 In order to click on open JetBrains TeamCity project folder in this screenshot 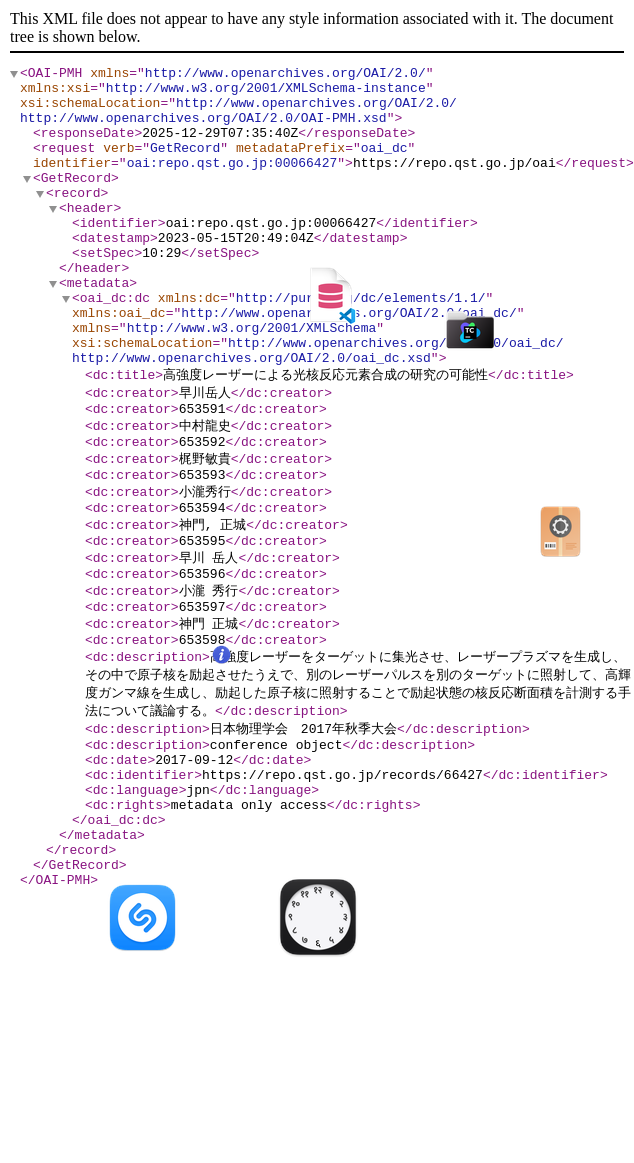, I will do `click(470, 331)`.